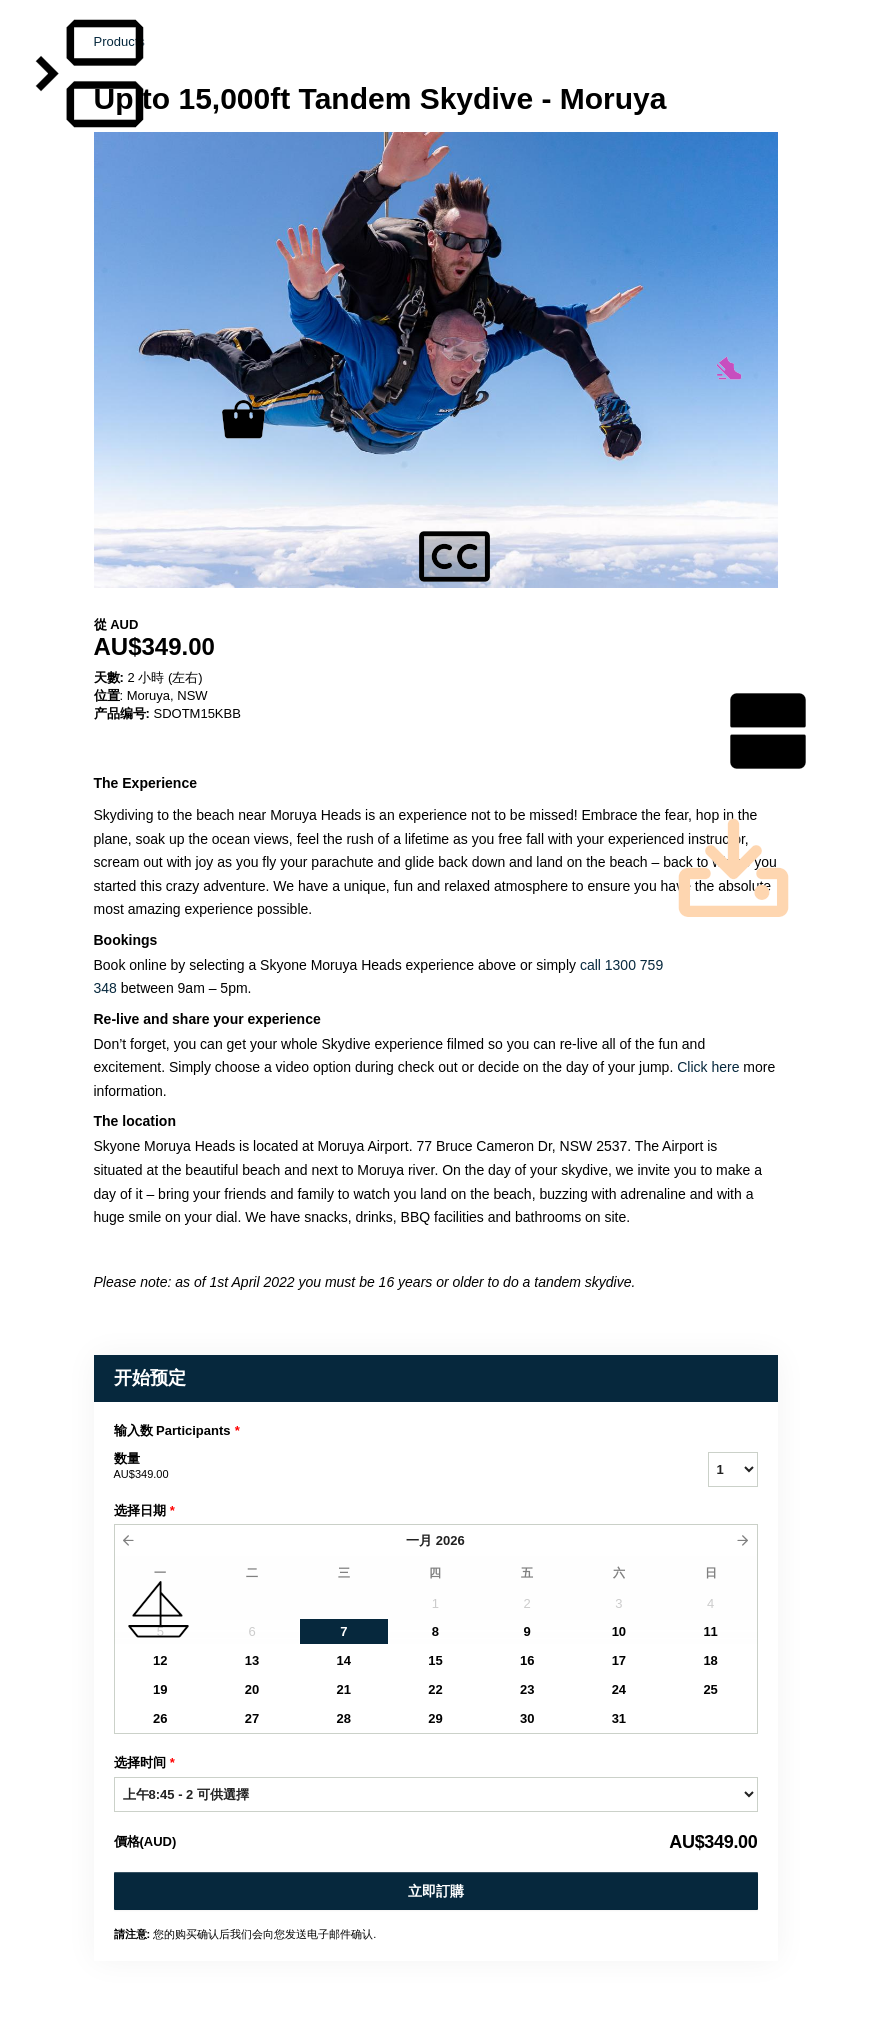  I want to click on split view horizontally, so click(768, 731).